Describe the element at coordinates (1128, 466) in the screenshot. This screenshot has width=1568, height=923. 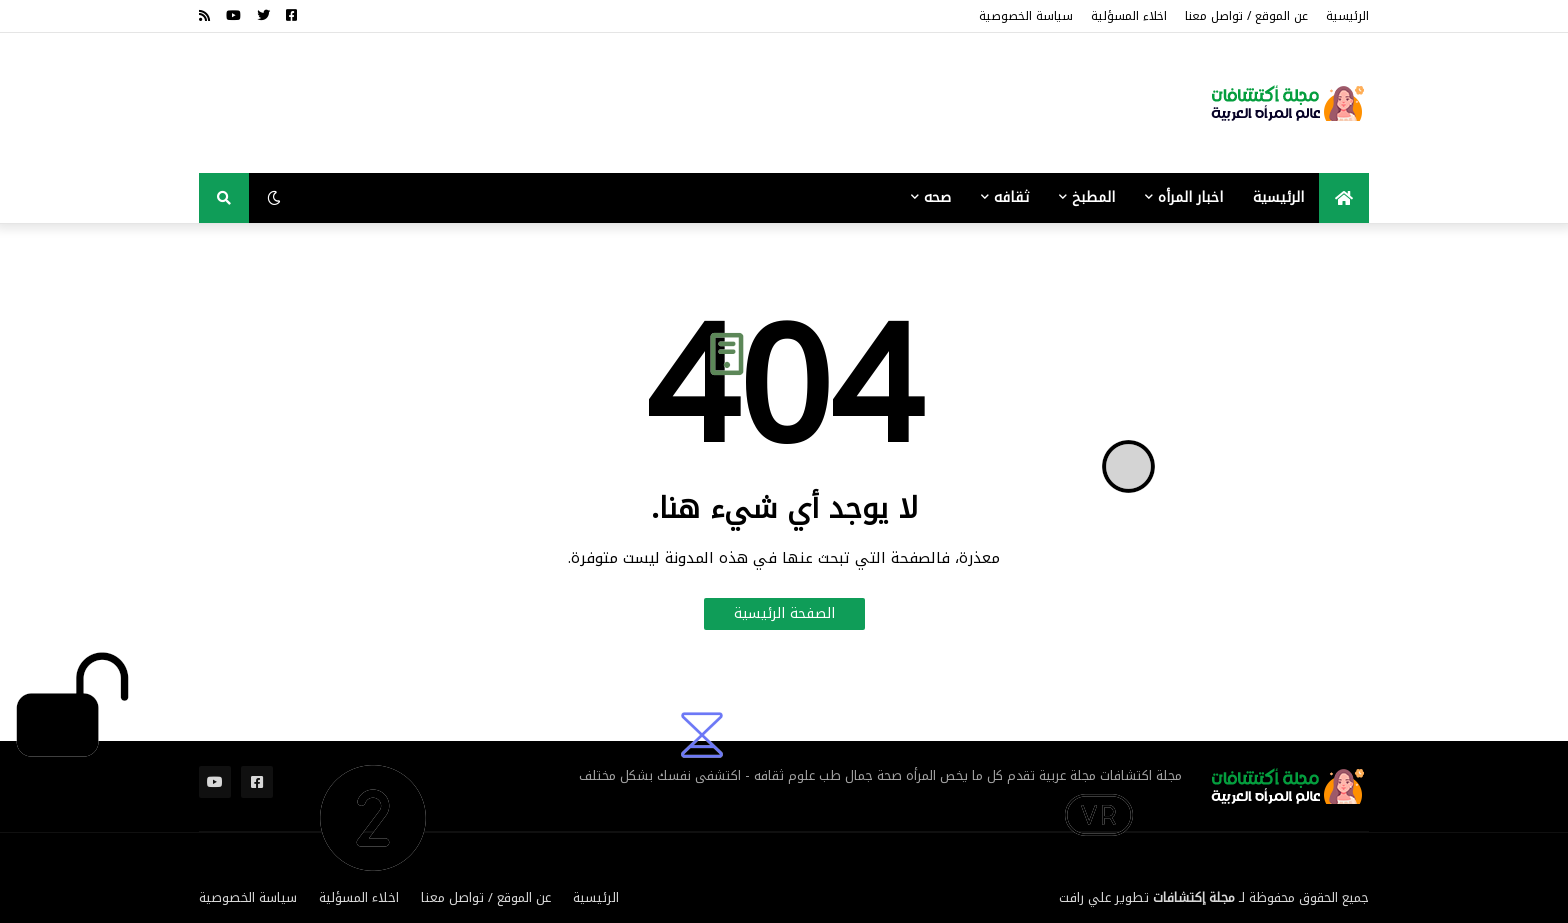
I see `unselected radio button option` at that location.